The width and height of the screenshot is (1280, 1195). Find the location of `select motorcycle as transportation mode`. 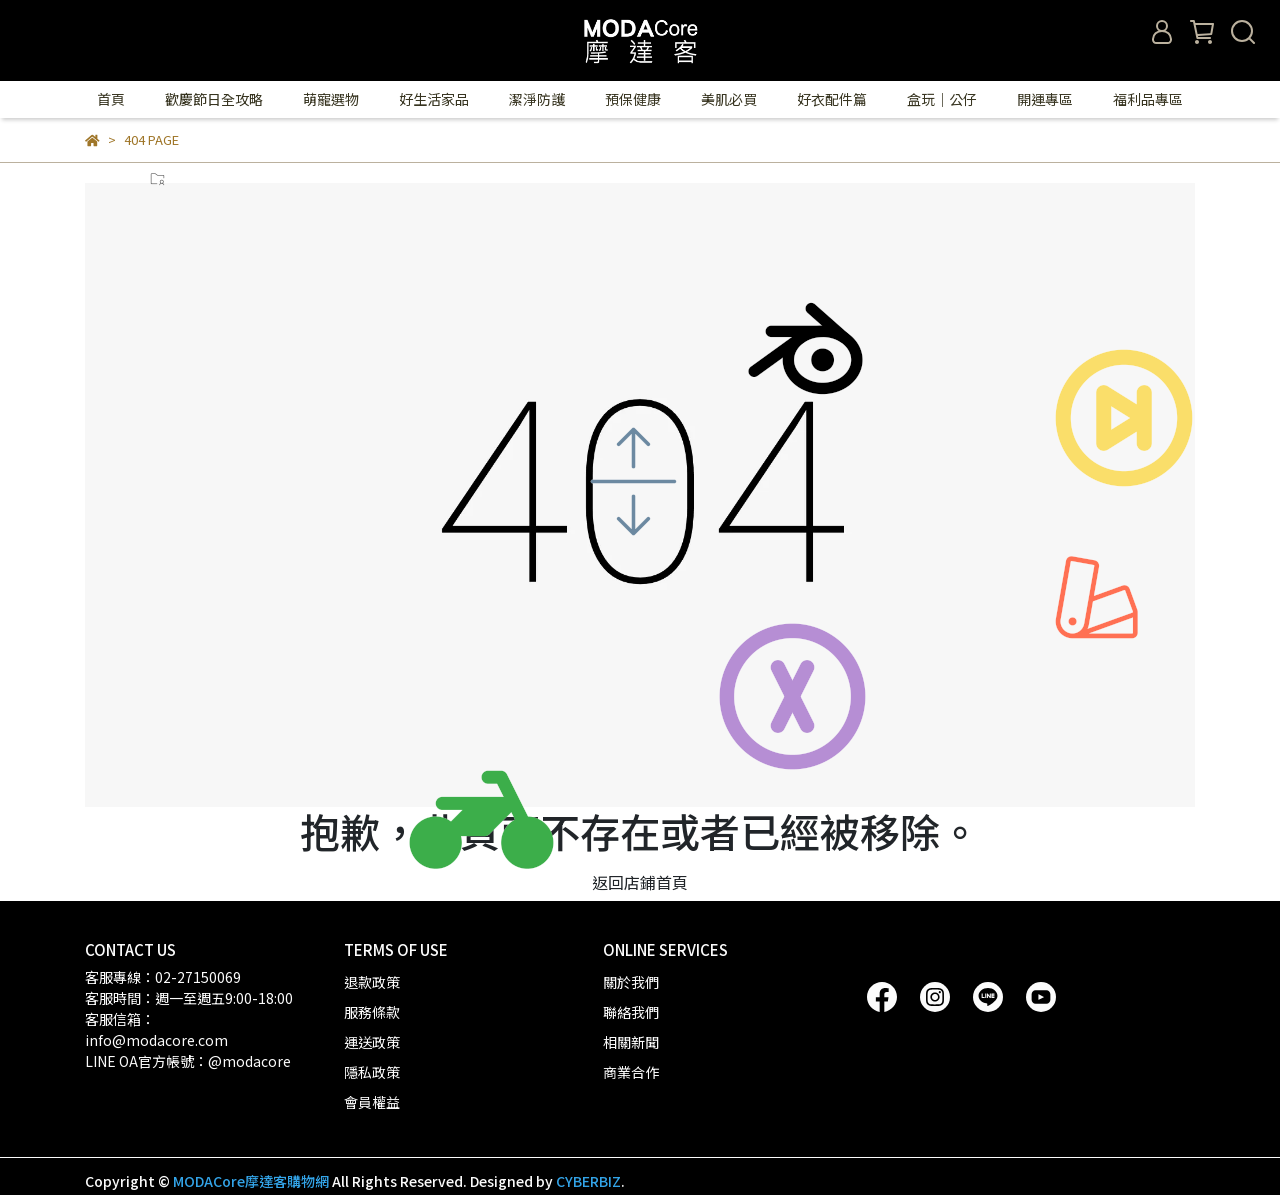

select motorcycle as transportation mode is located at coordinates (481, 816).